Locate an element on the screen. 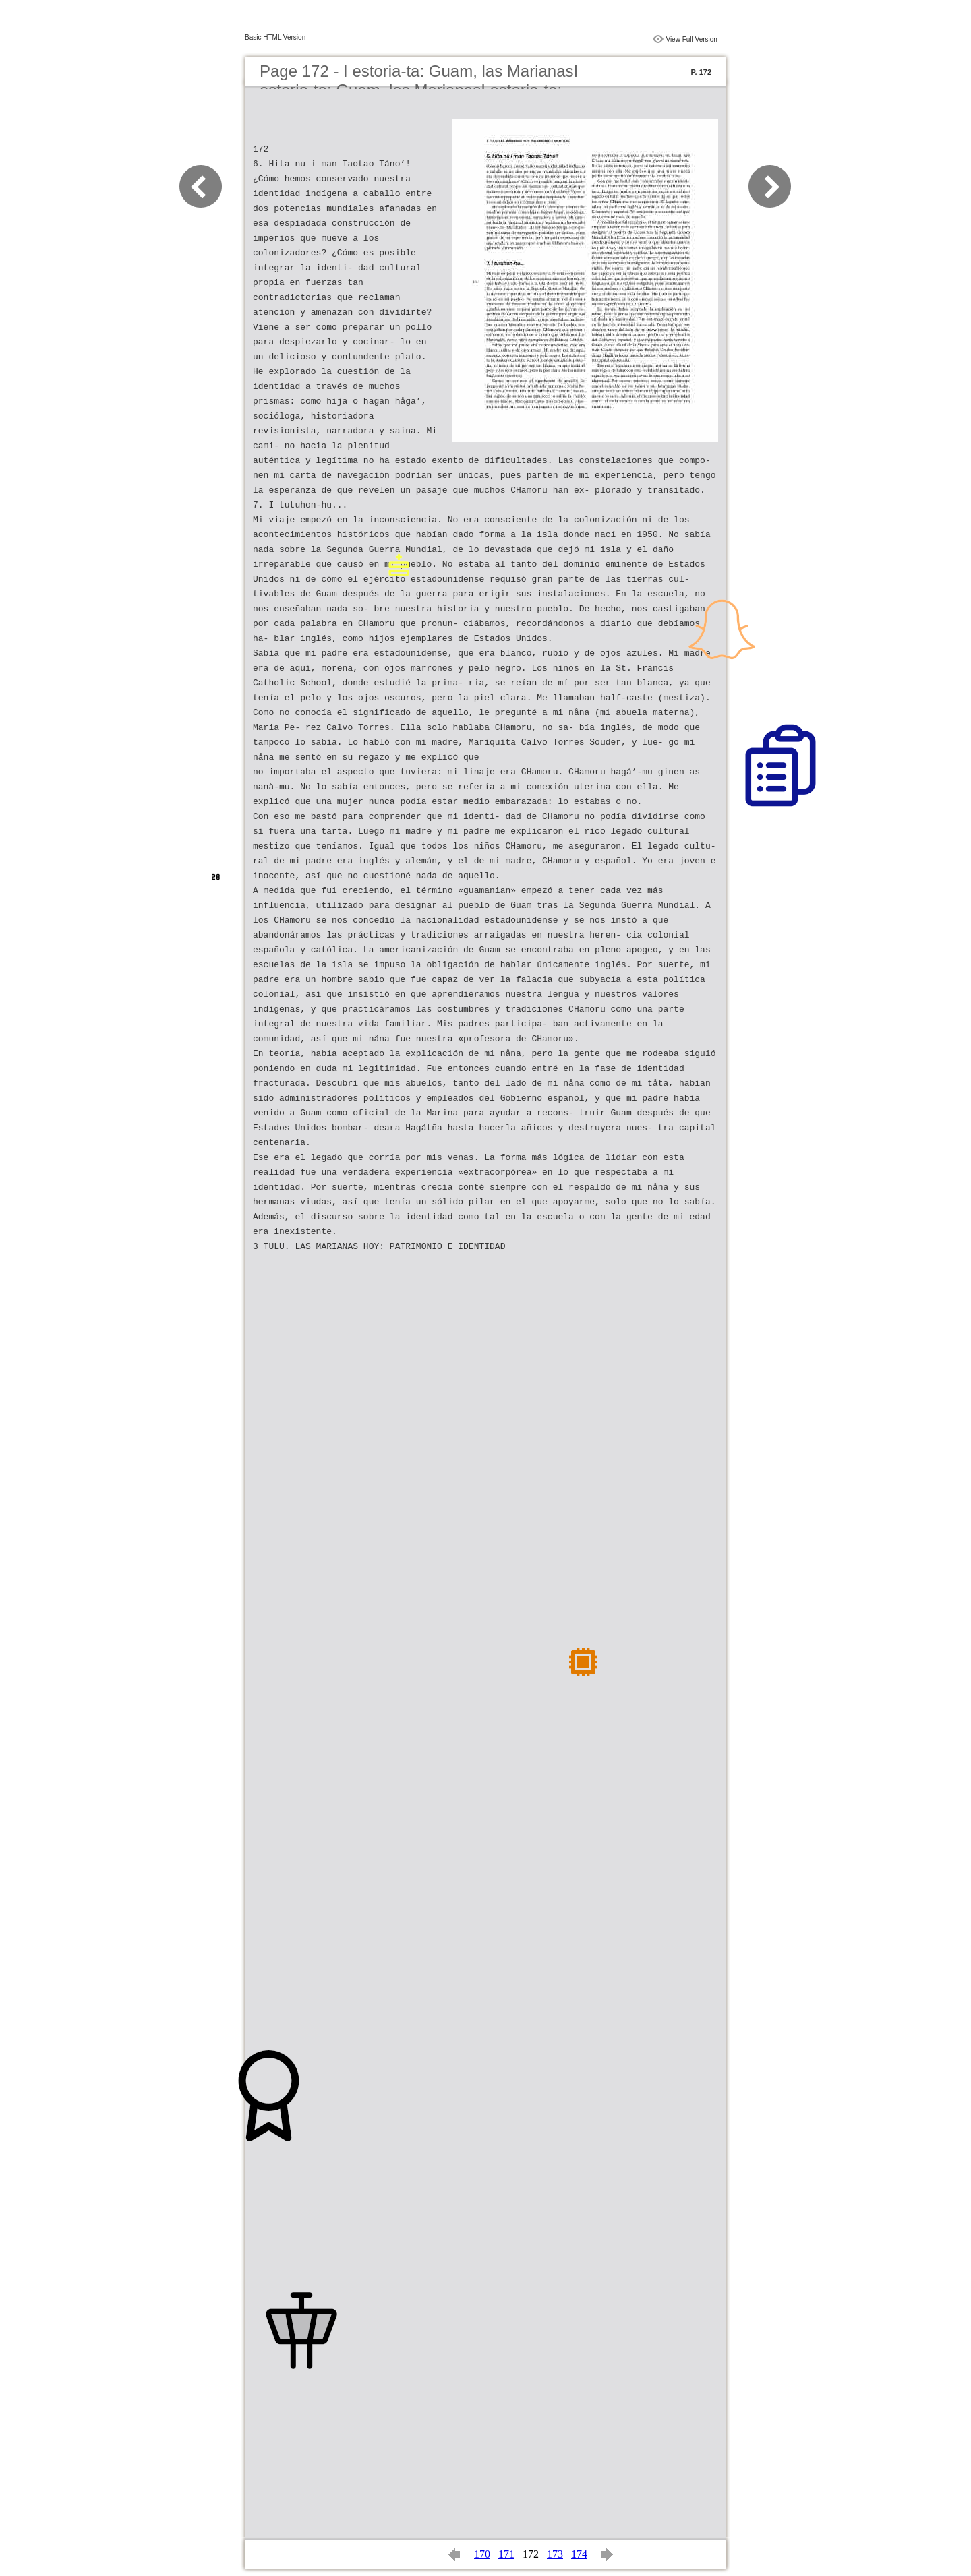 The image size is (971, 2576). add a new row above is located at coordinates (399, 566).